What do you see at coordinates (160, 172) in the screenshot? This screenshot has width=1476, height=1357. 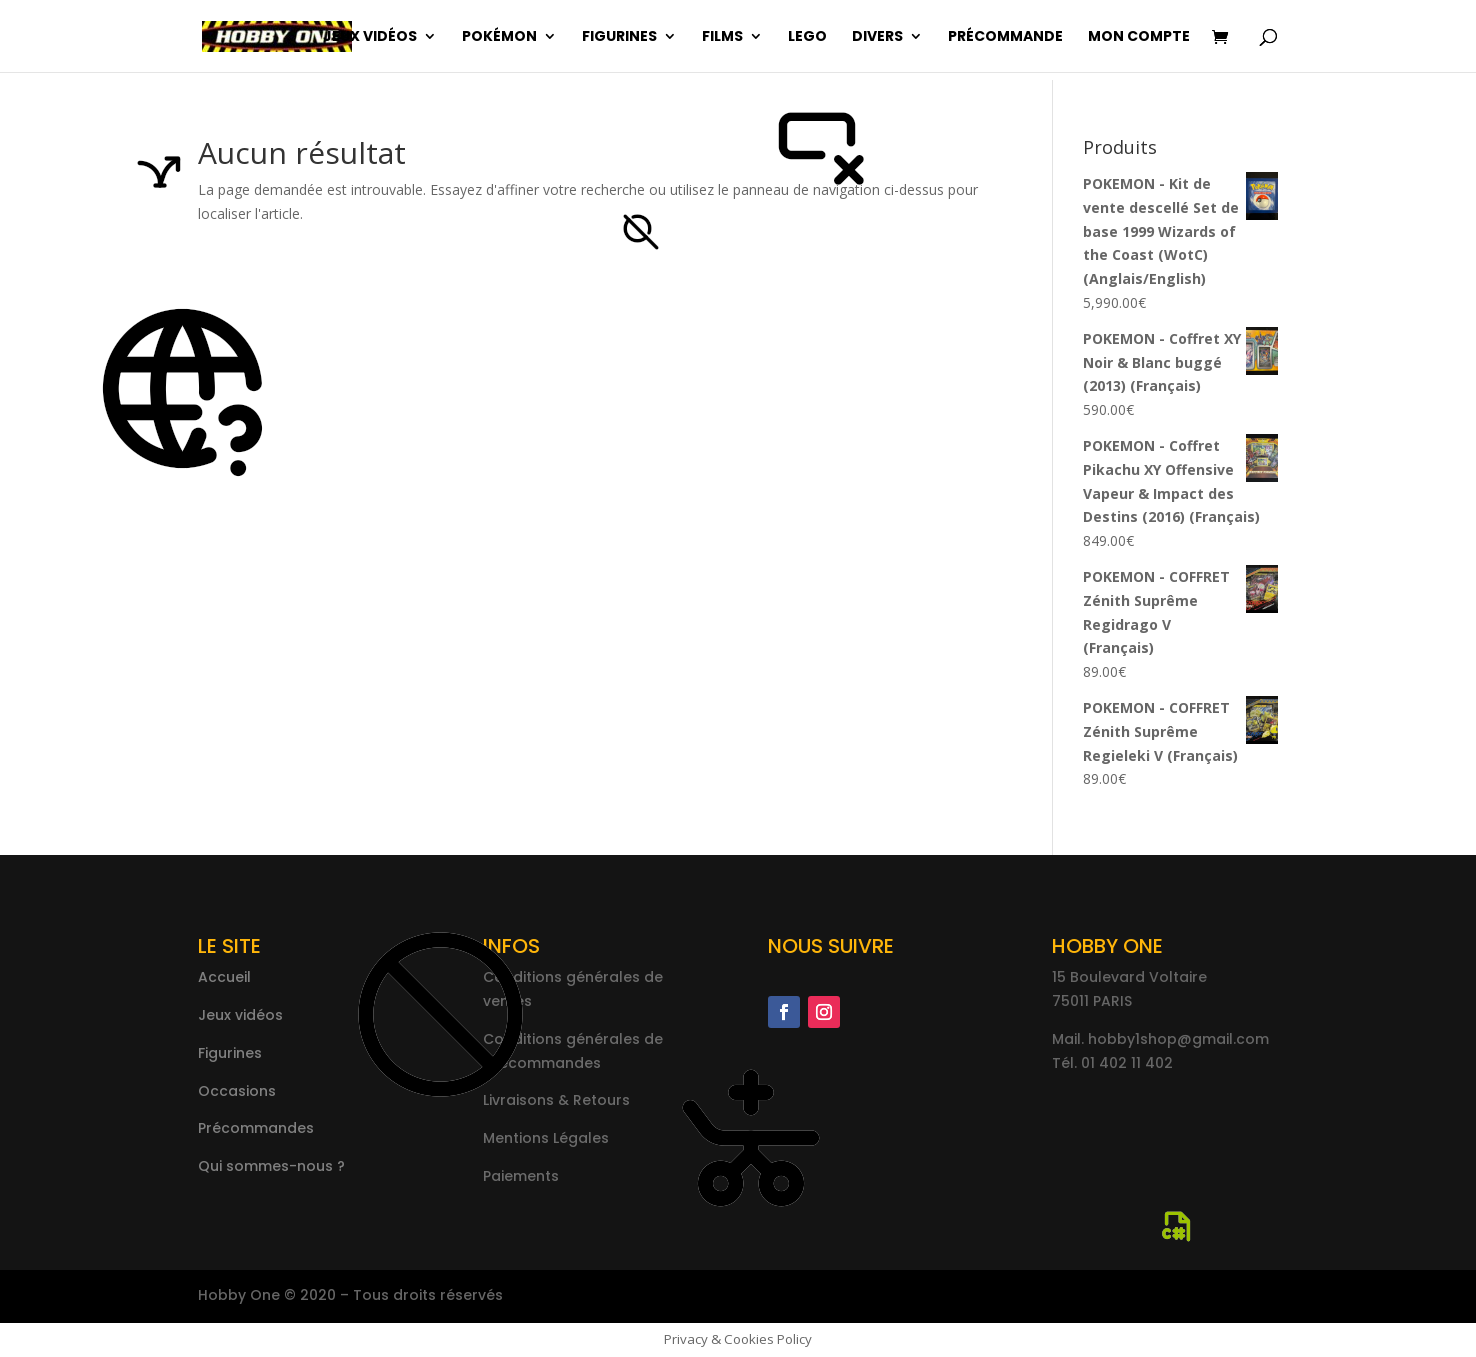 I see `redirect or reroute content` at bounding box center [160, 172].